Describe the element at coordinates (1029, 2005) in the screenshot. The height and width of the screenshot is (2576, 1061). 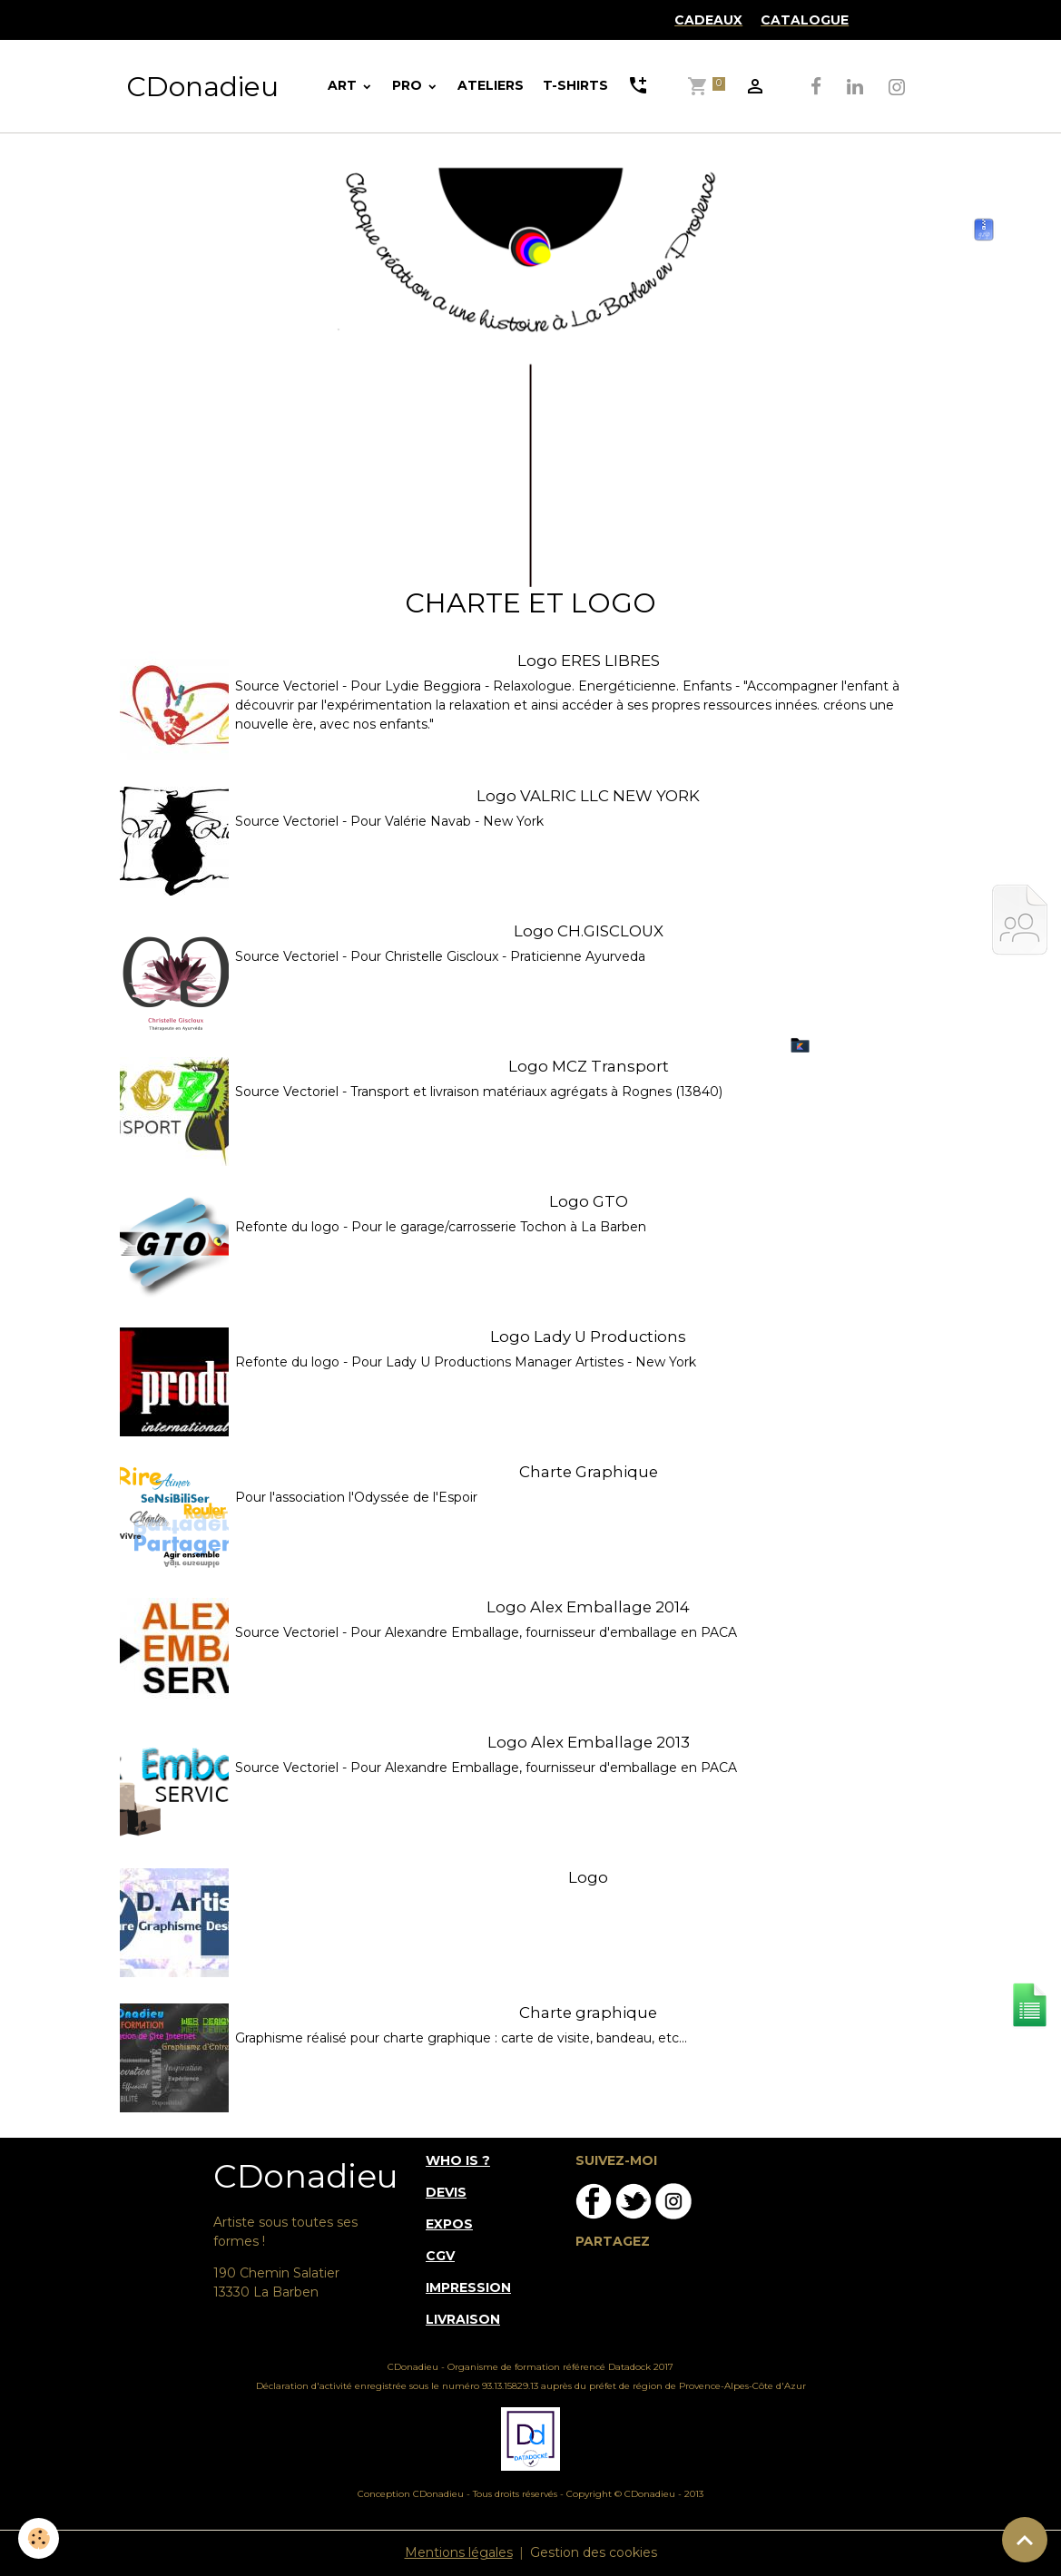
I see `google forms file or document` at that location.